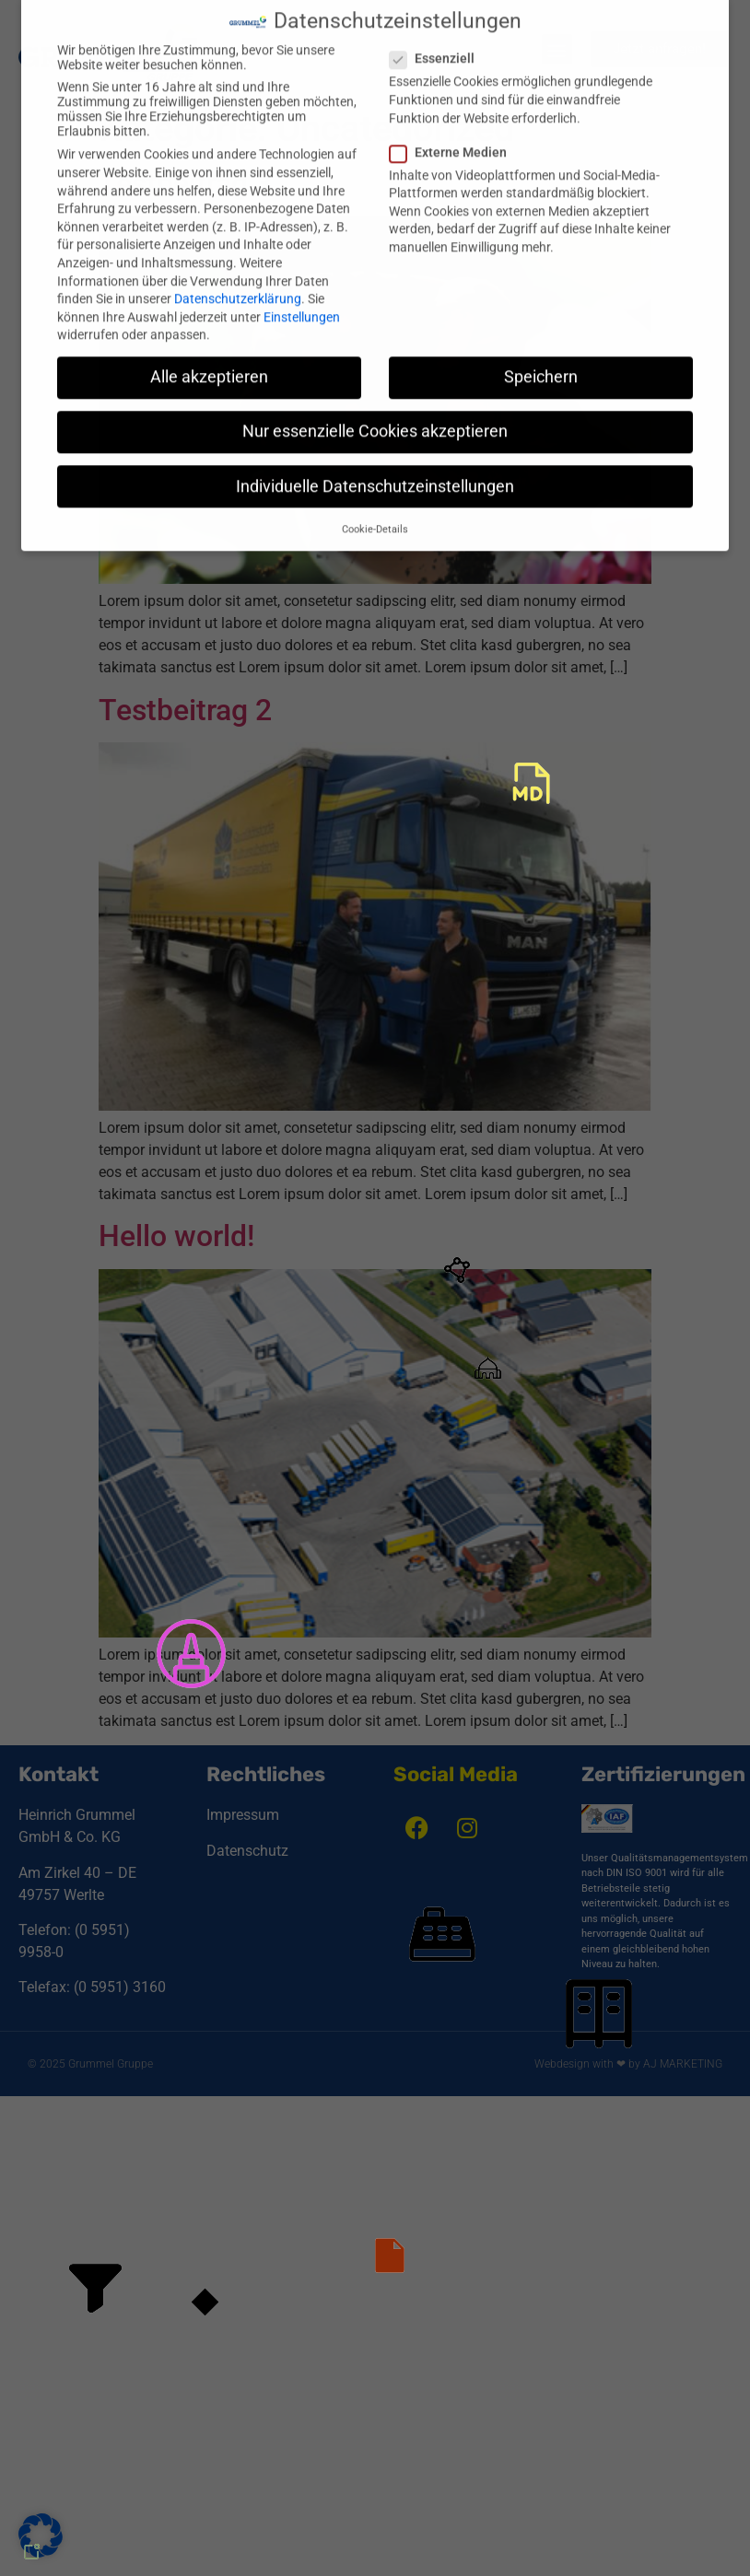 The height and width of the screenshot is (2576, 750). Describe the element at coordinates (599, 2012) in the screenshot. I see `access storage lockers` at that location.